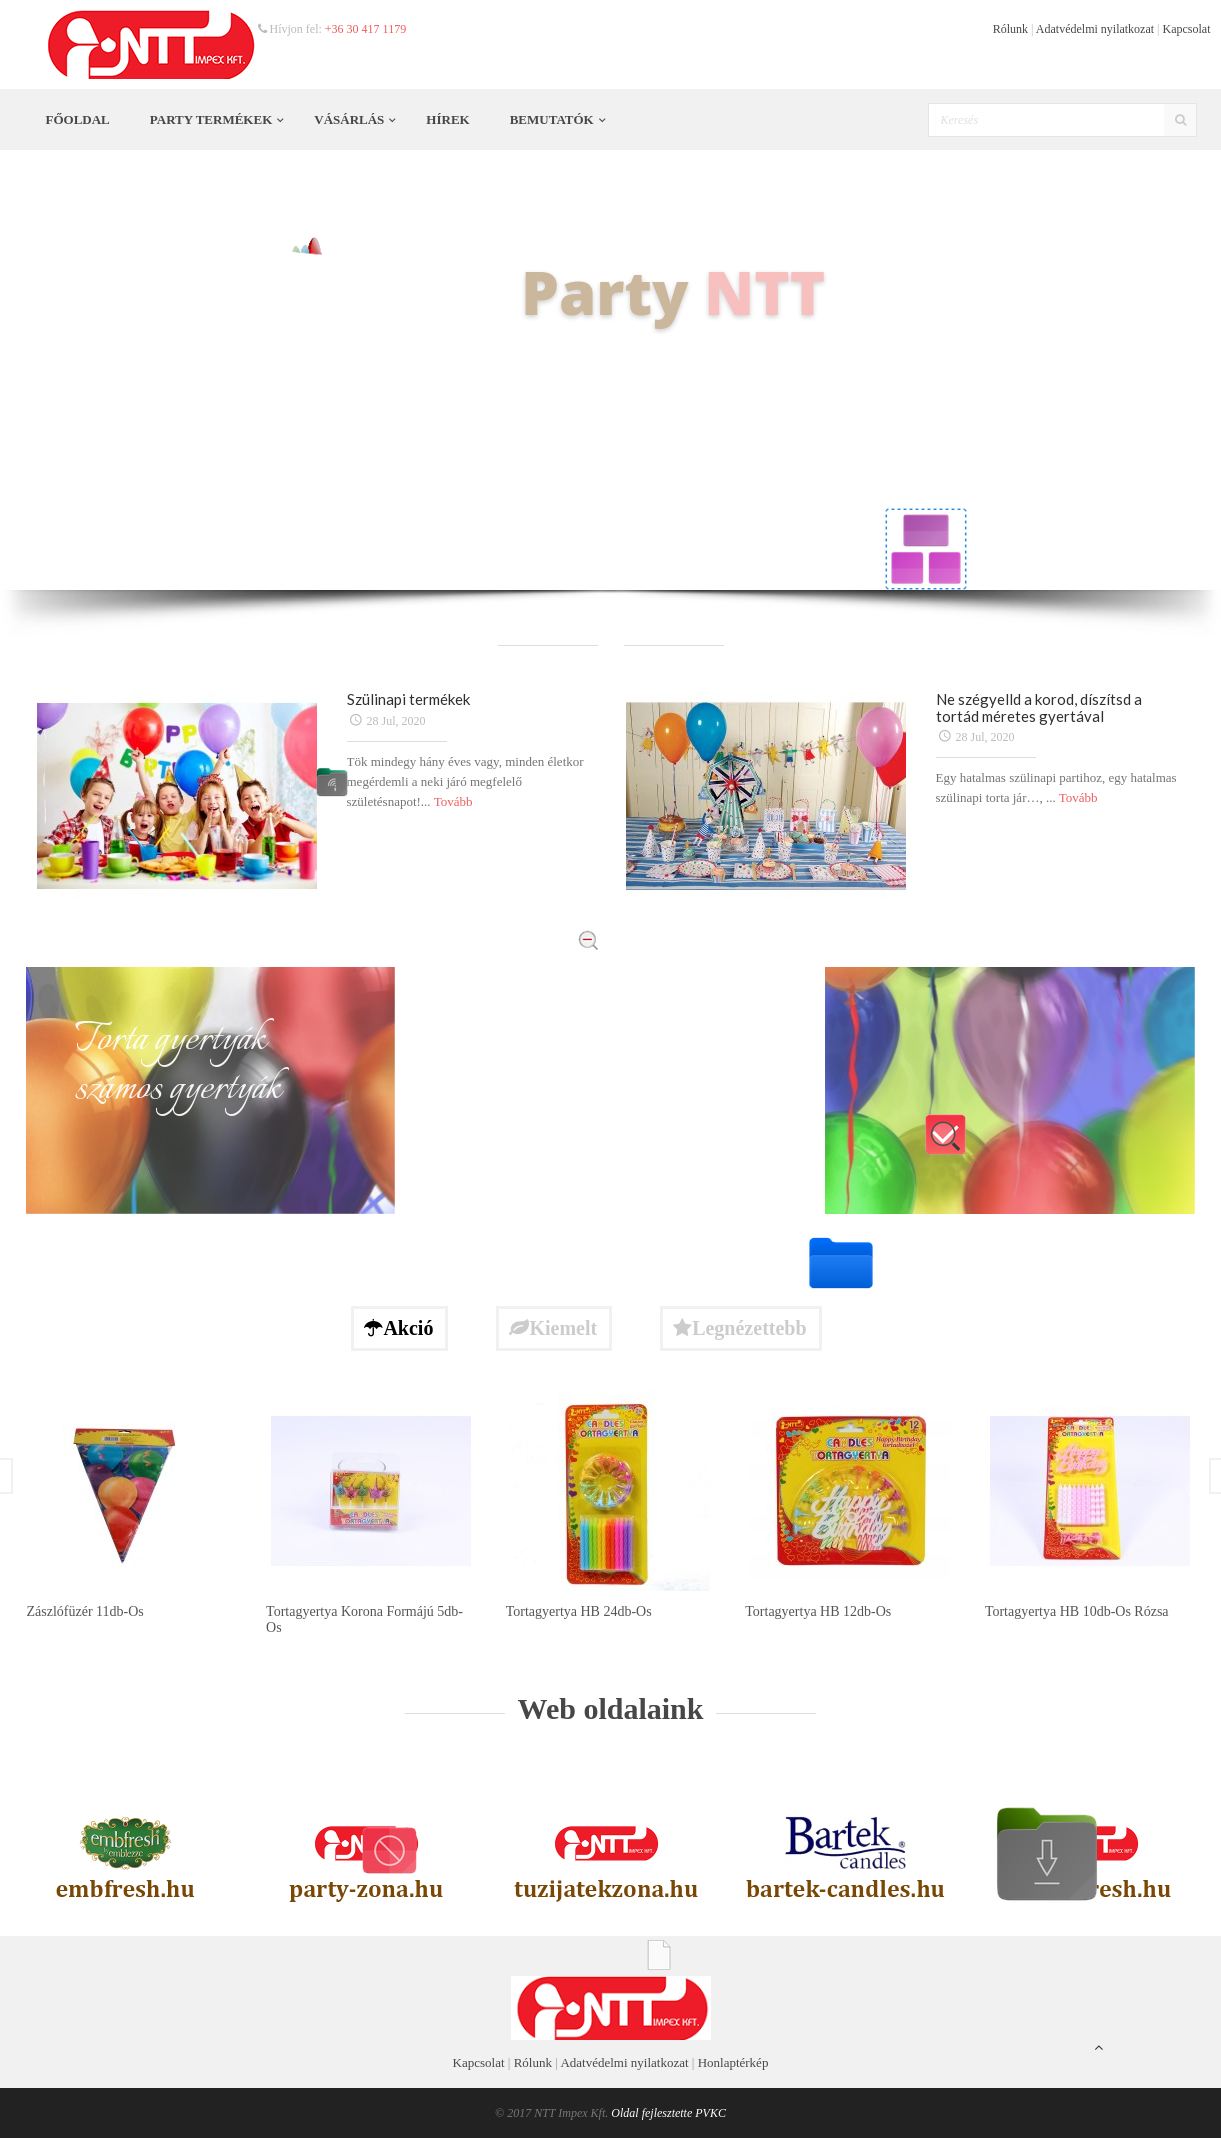 This screenshot has width=1221, height=2138. Describe the element at coordinates (588, 940) in the screenshot. I see `zoom out of the current view` at that location.